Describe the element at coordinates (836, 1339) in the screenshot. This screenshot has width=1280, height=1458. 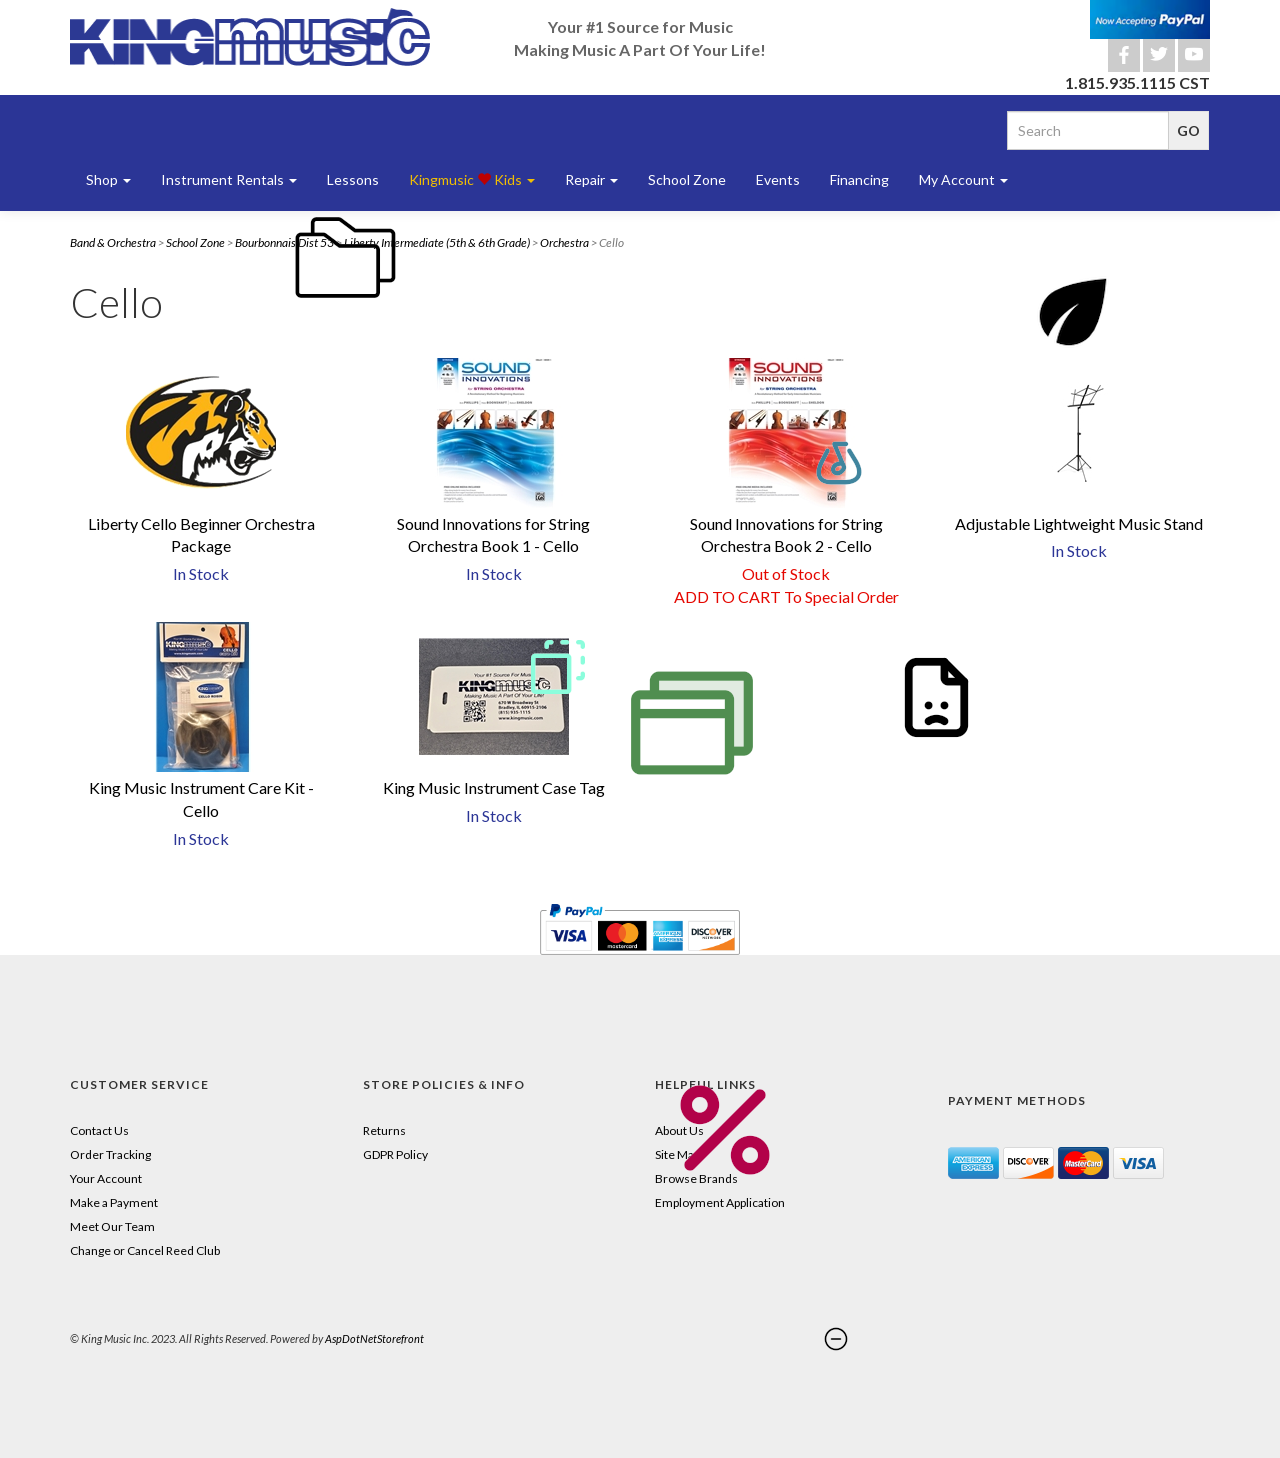
I see `remove an item from a list` at that location.